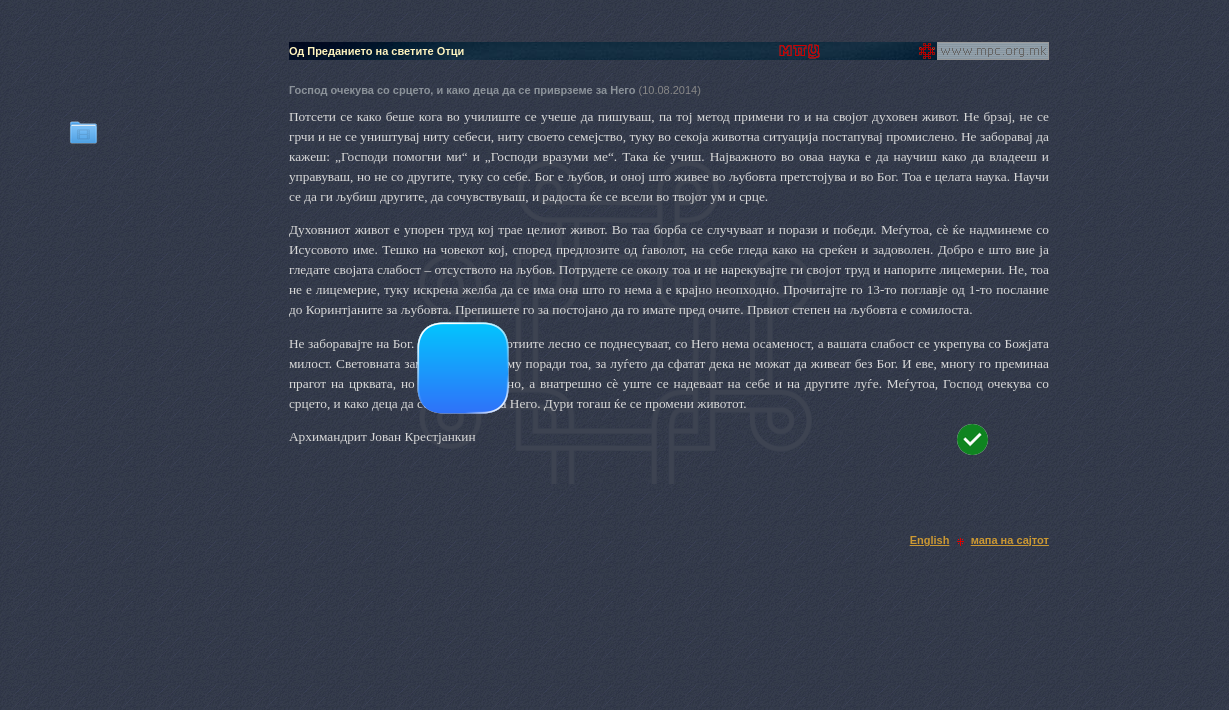  Describe the element at coordinates (972, 439) in the screenshot. I see `mark item as complete` at that location.